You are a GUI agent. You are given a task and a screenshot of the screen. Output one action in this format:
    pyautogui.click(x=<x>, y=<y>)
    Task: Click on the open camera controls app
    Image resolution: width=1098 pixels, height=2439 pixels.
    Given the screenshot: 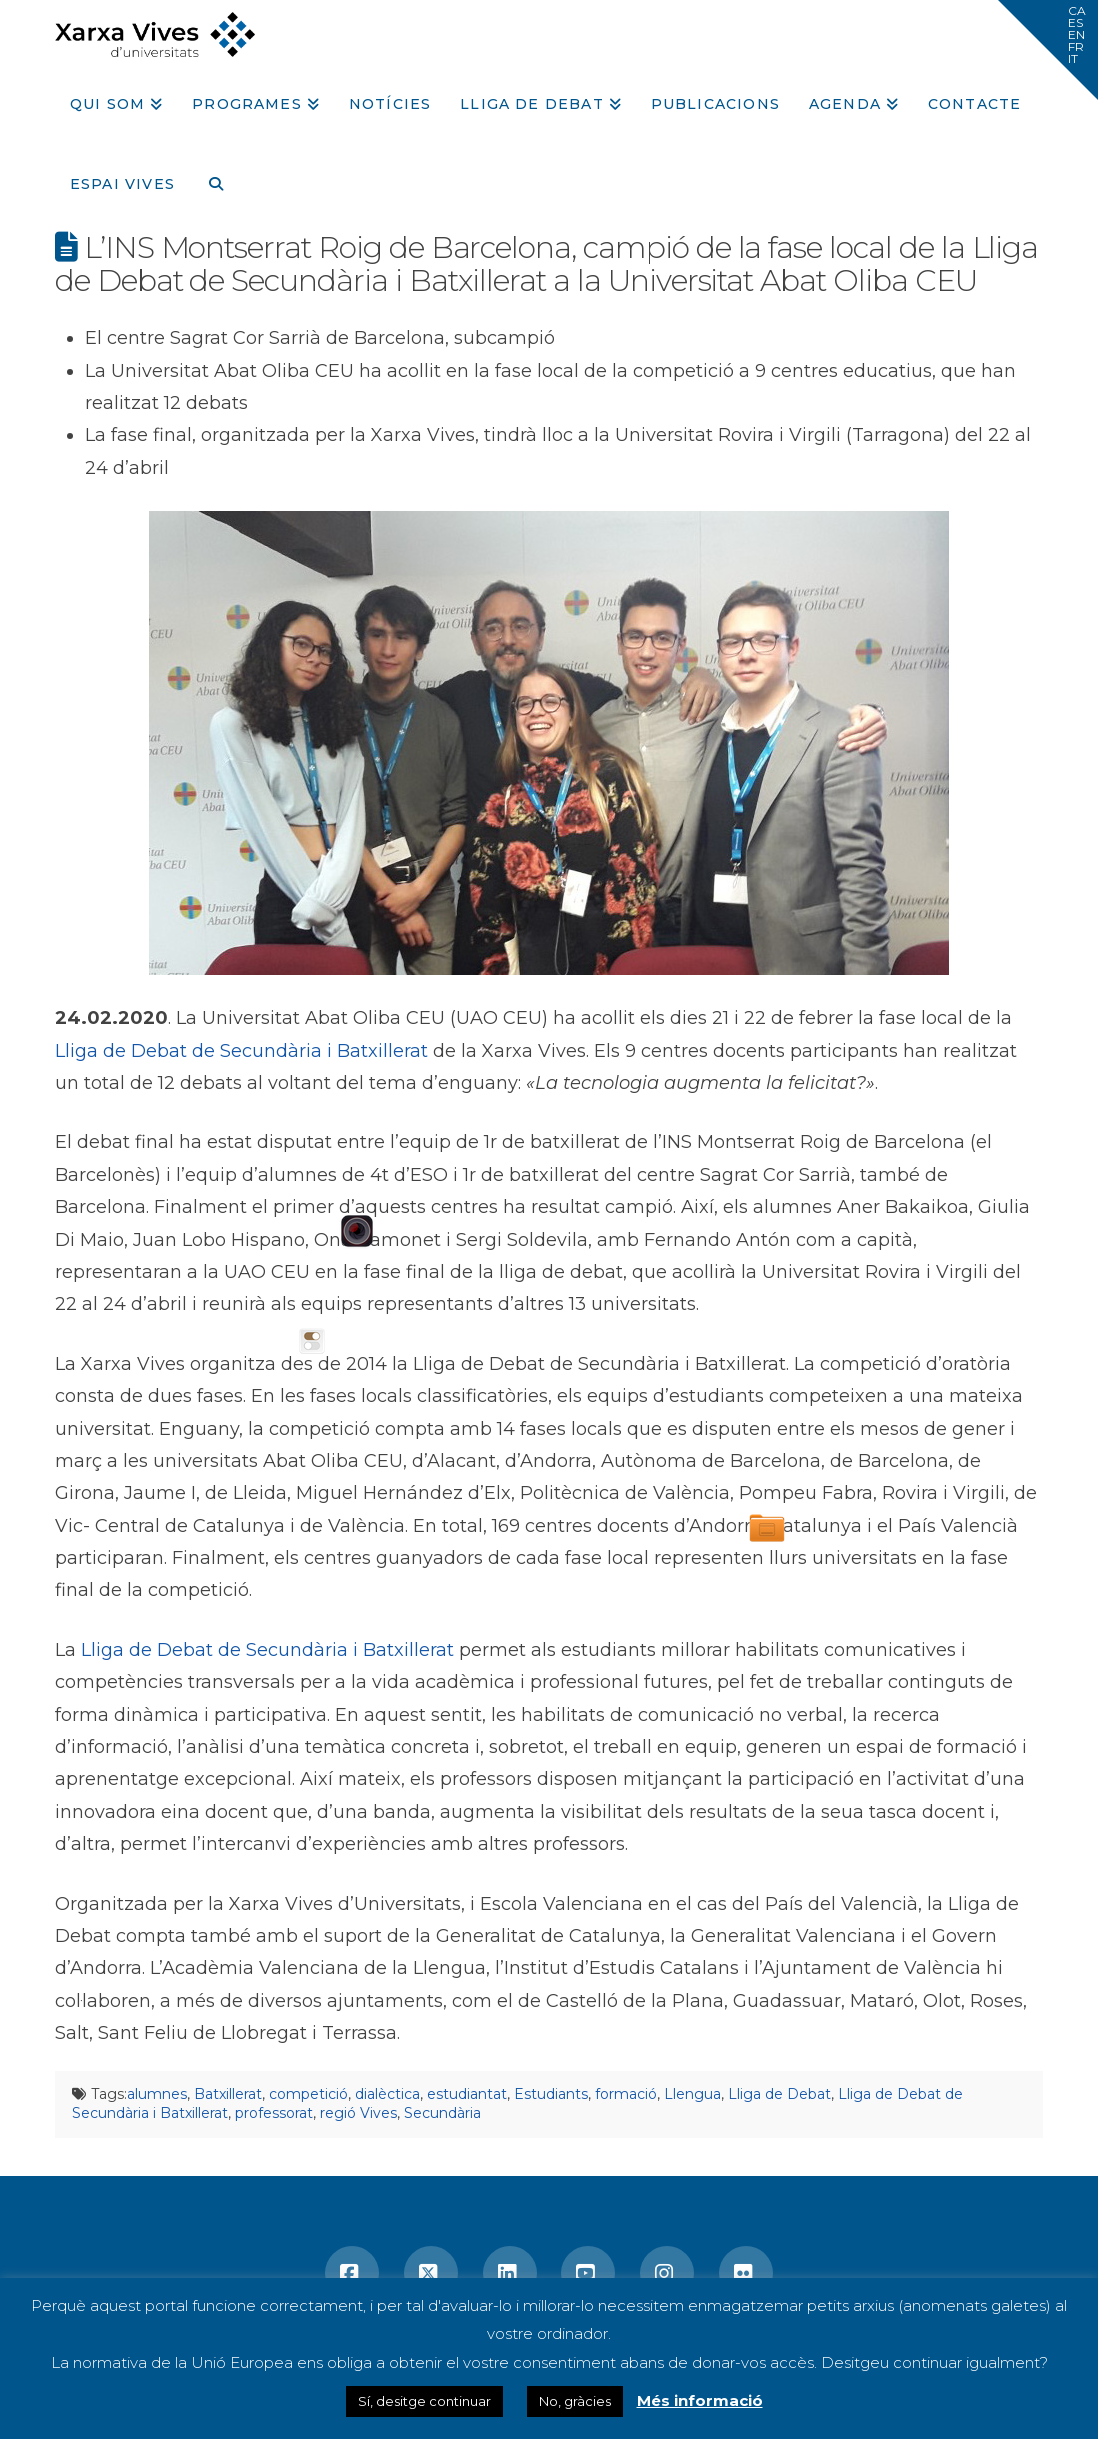 What is the action you would take?
    pyautogui.click(x=357, y=1231)
    